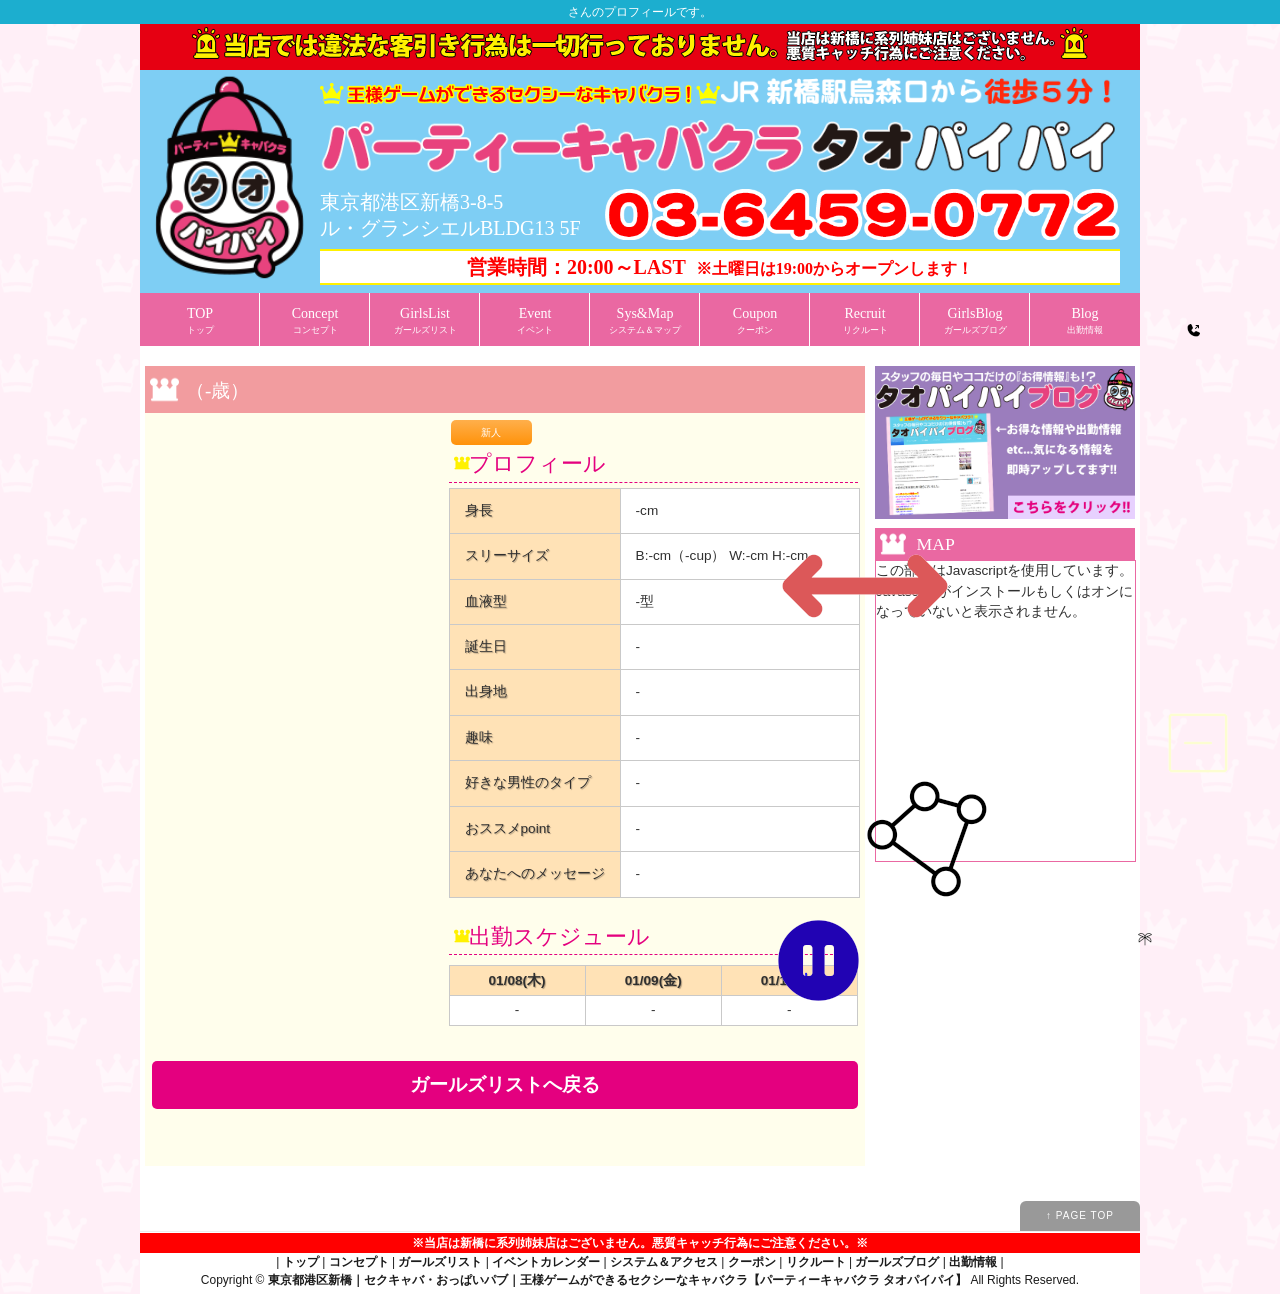  What do you see at coordinates (1145, 939) in the screenshot?
I see `access vacation or travel mode` at bounding box center [1145, 939].